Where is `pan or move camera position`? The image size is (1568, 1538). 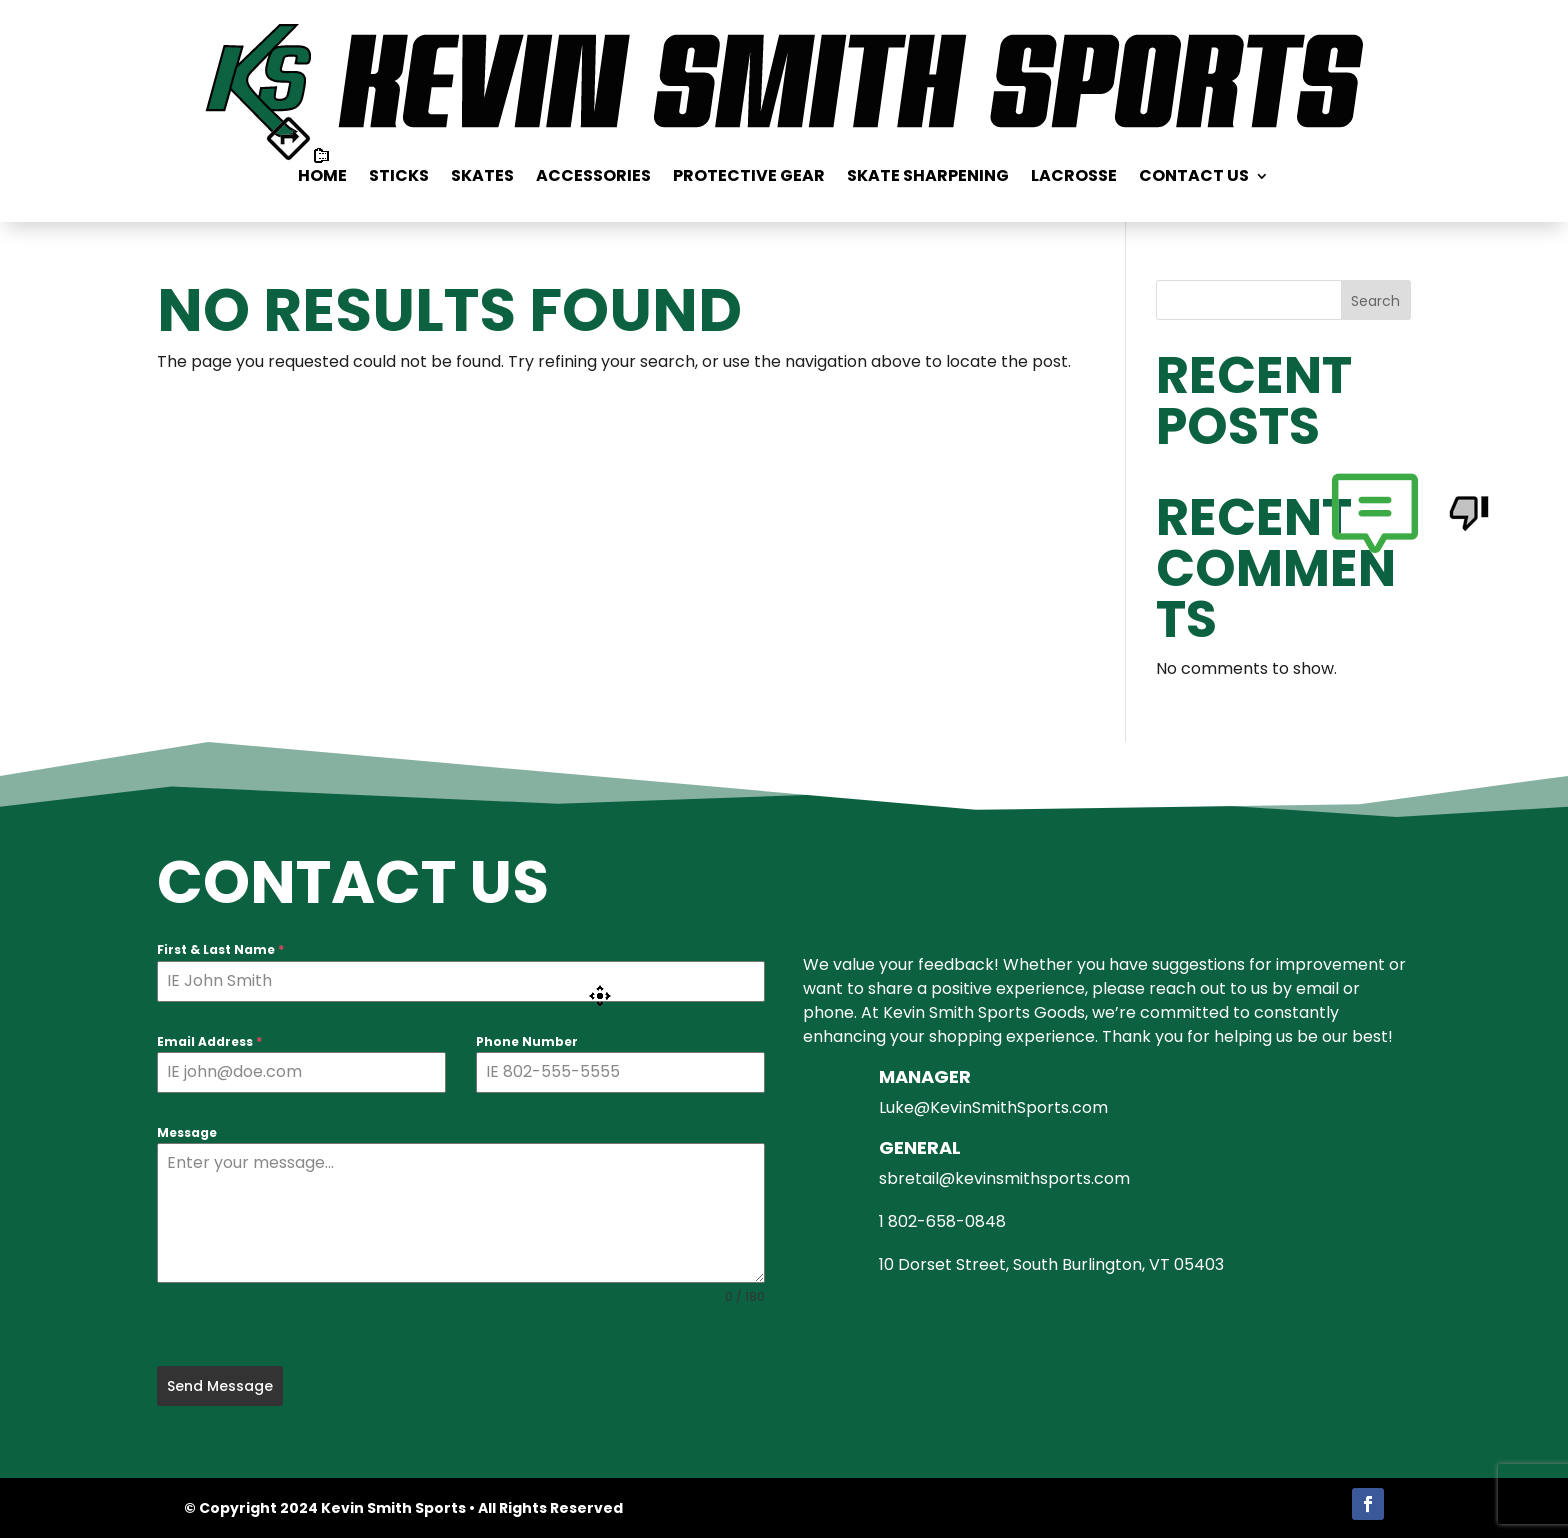 pan or move camera position is located at coordinates (600, 996).